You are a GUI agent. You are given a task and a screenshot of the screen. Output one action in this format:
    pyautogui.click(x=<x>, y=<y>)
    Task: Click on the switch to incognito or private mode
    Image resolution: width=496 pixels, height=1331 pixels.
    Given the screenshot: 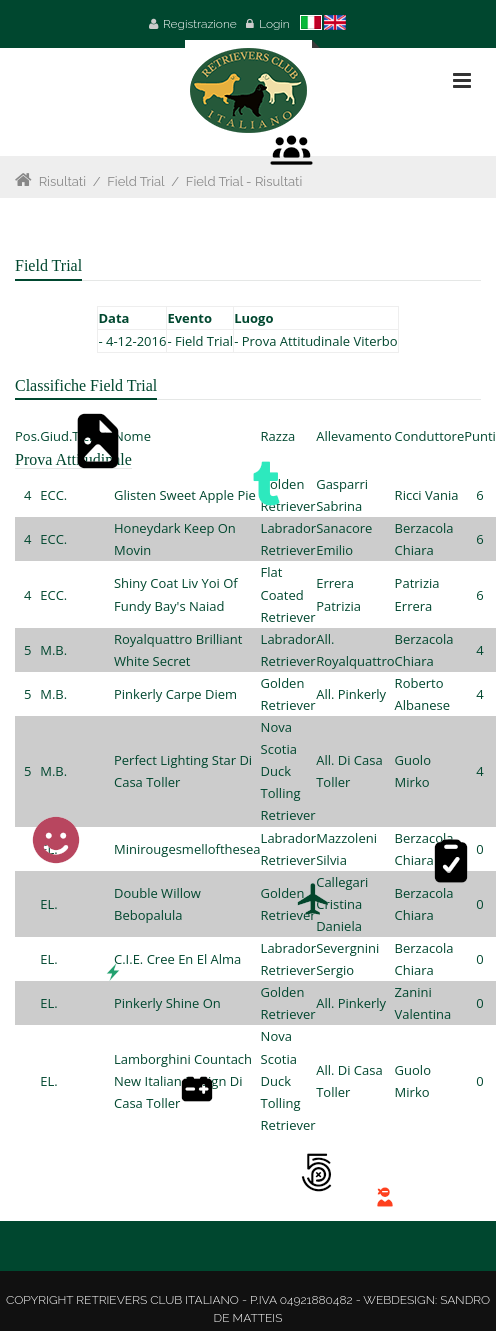 What is the action you would take?
    pyautogui.click(x=385, y=1197)
    